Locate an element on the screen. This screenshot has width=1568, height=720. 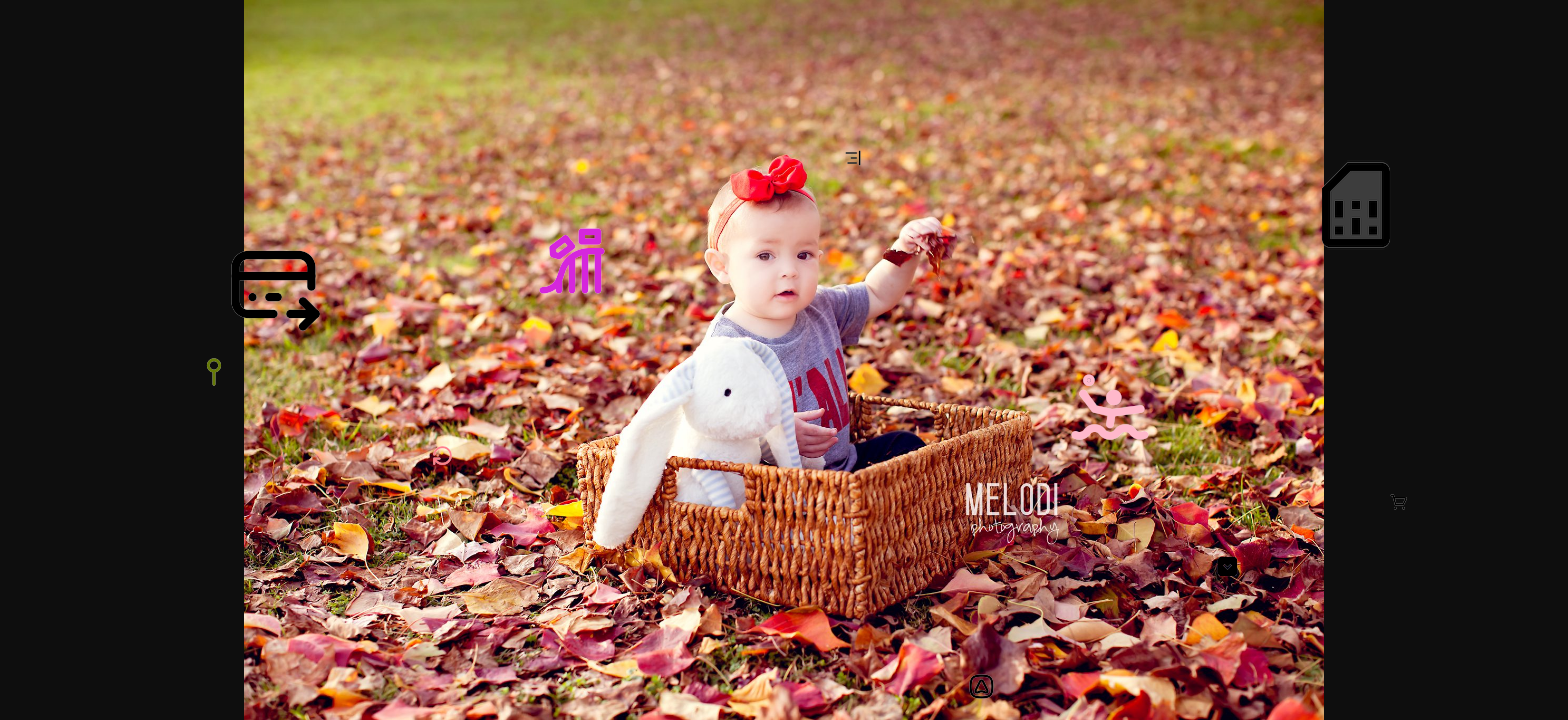
AdonisJS framework logo is located at coordinates (981, 686).